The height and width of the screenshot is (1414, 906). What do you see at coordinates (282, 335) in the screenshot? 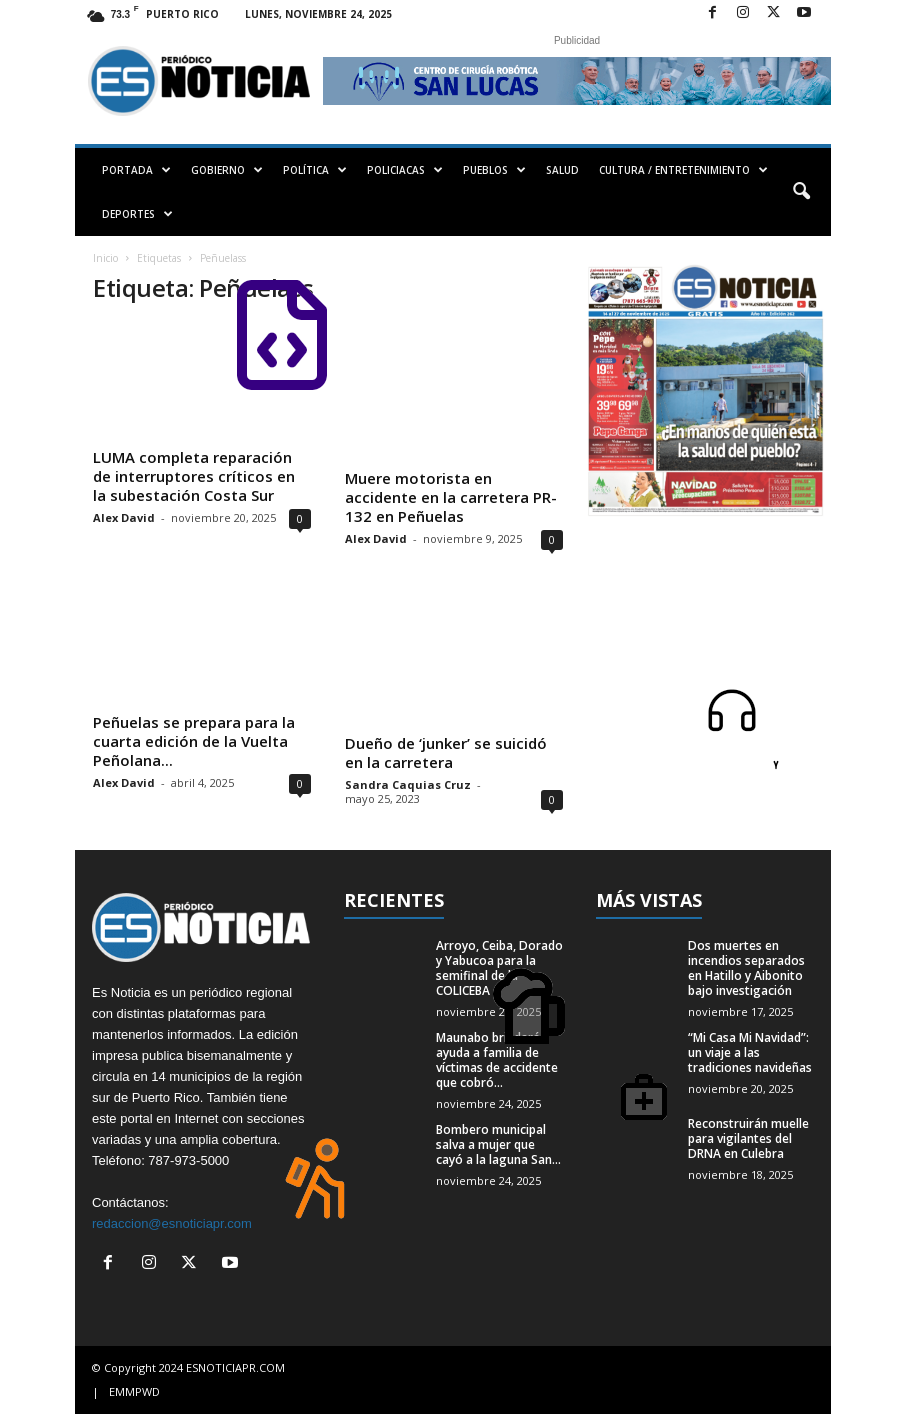
I see `view source code file` at bounding box center [282, 335].